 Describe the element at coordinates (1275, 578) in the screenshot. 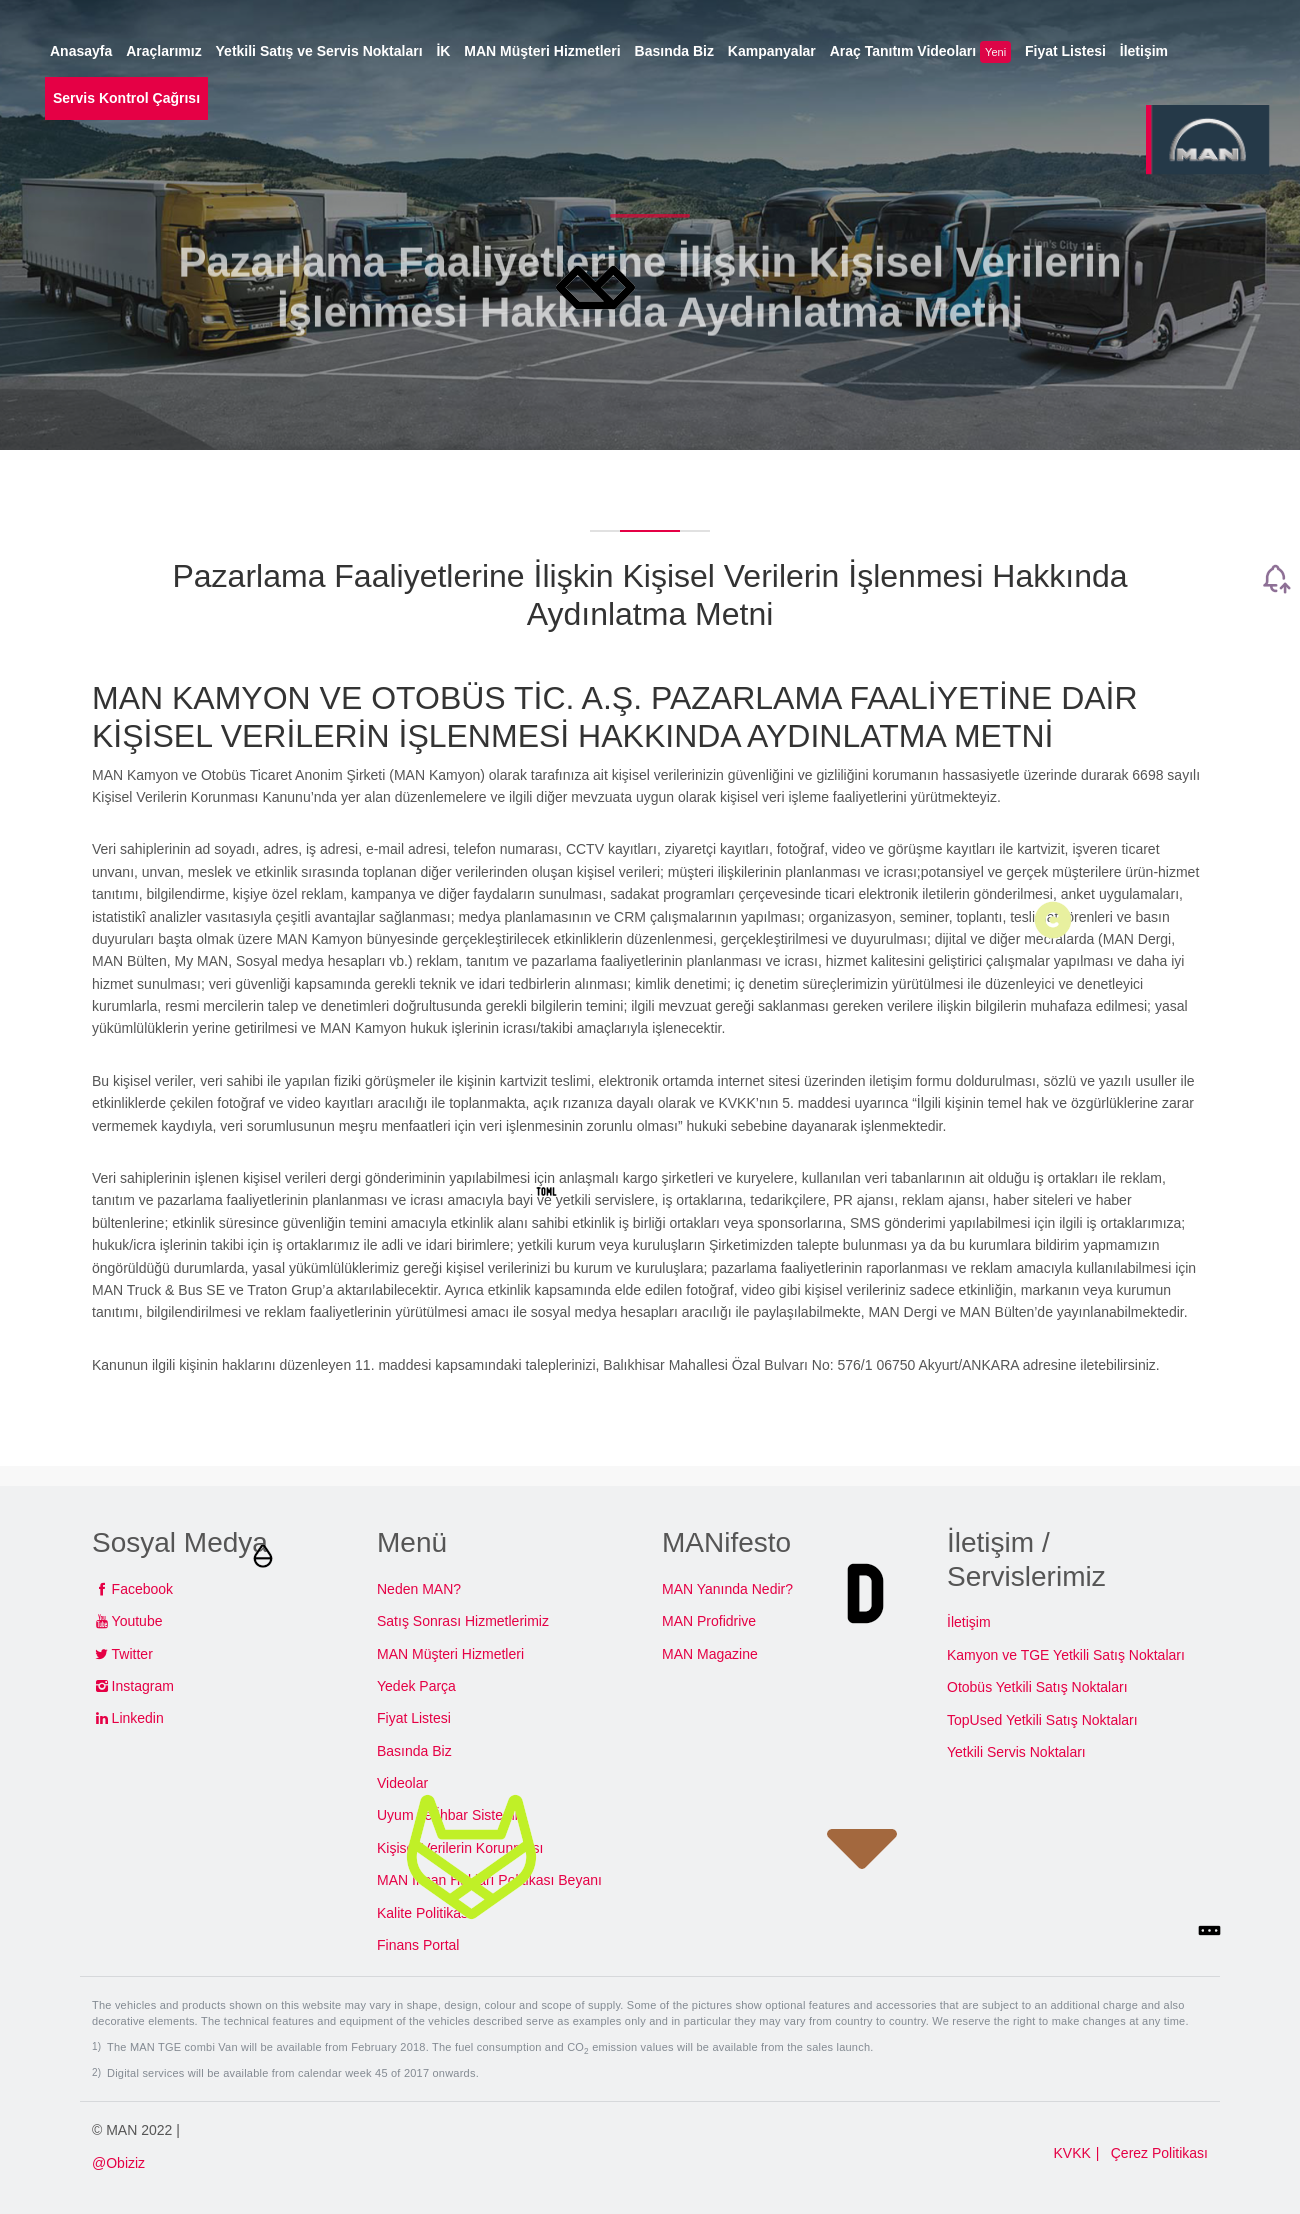

I see `upload or export notification settings` at that location.